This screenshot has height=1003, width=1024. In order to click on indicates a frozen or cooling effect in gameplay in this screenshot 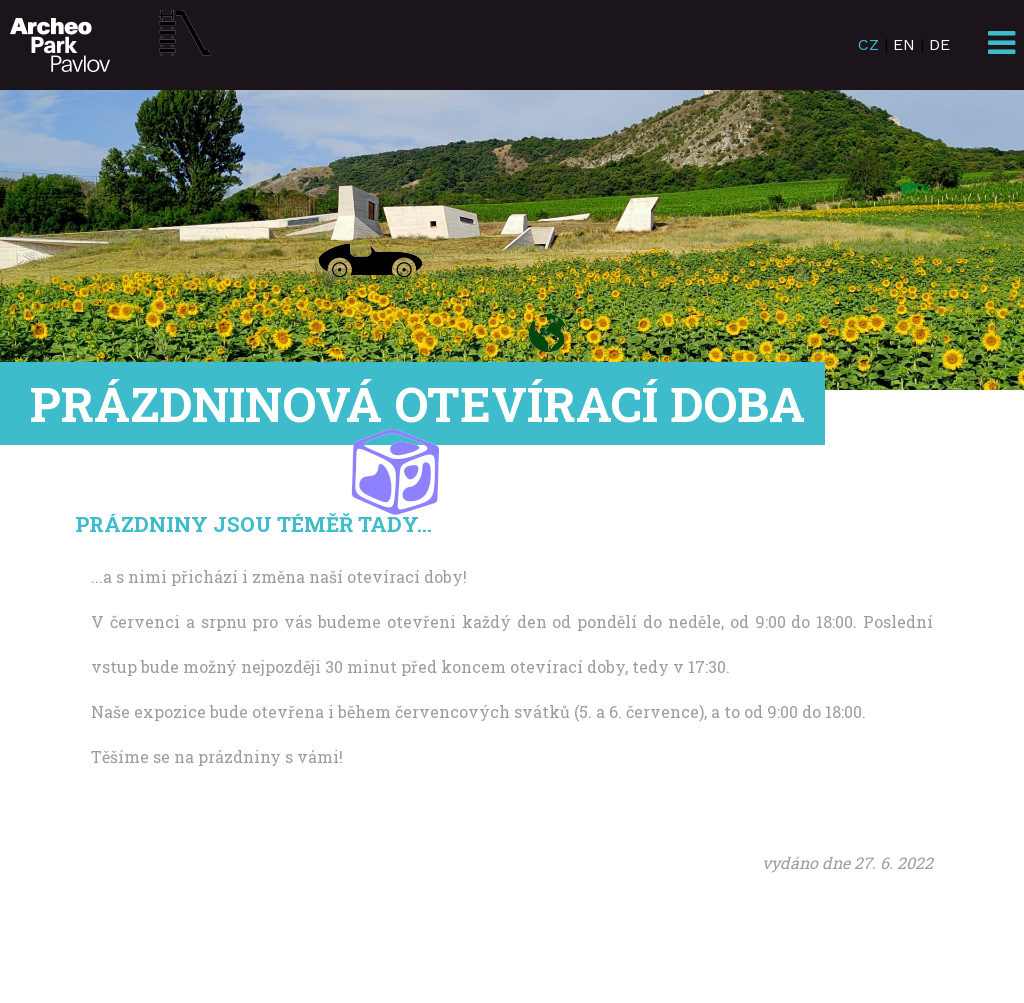, I will do `click(395, 471)`.